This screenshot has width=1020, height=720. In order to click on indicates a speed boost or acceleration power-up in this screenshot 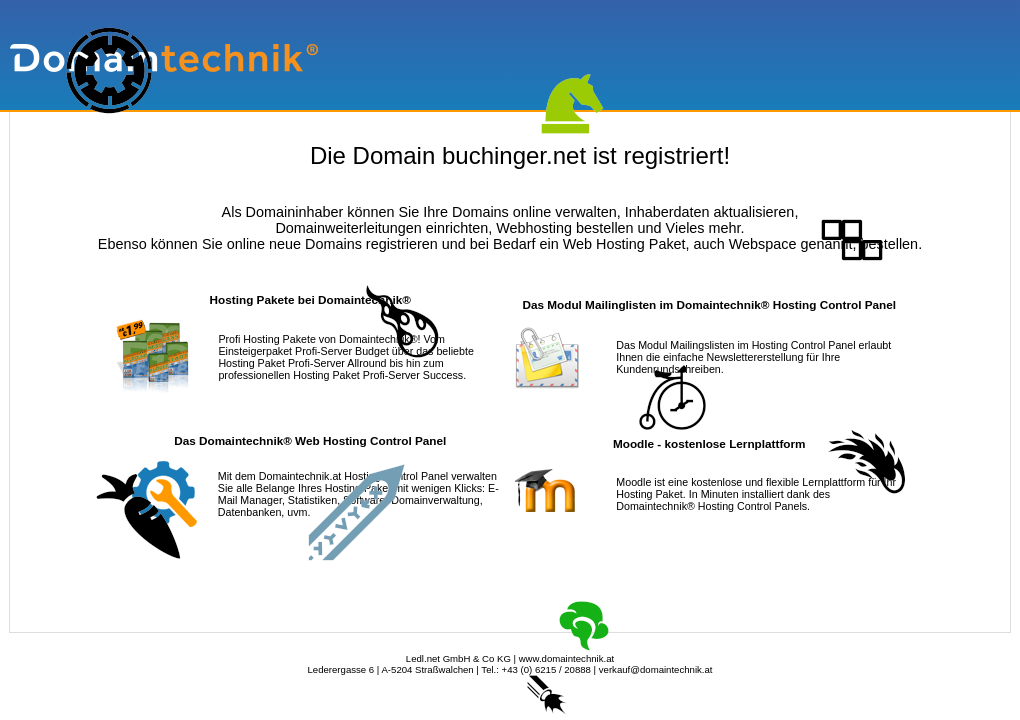, I will do `click(867, 464)`.